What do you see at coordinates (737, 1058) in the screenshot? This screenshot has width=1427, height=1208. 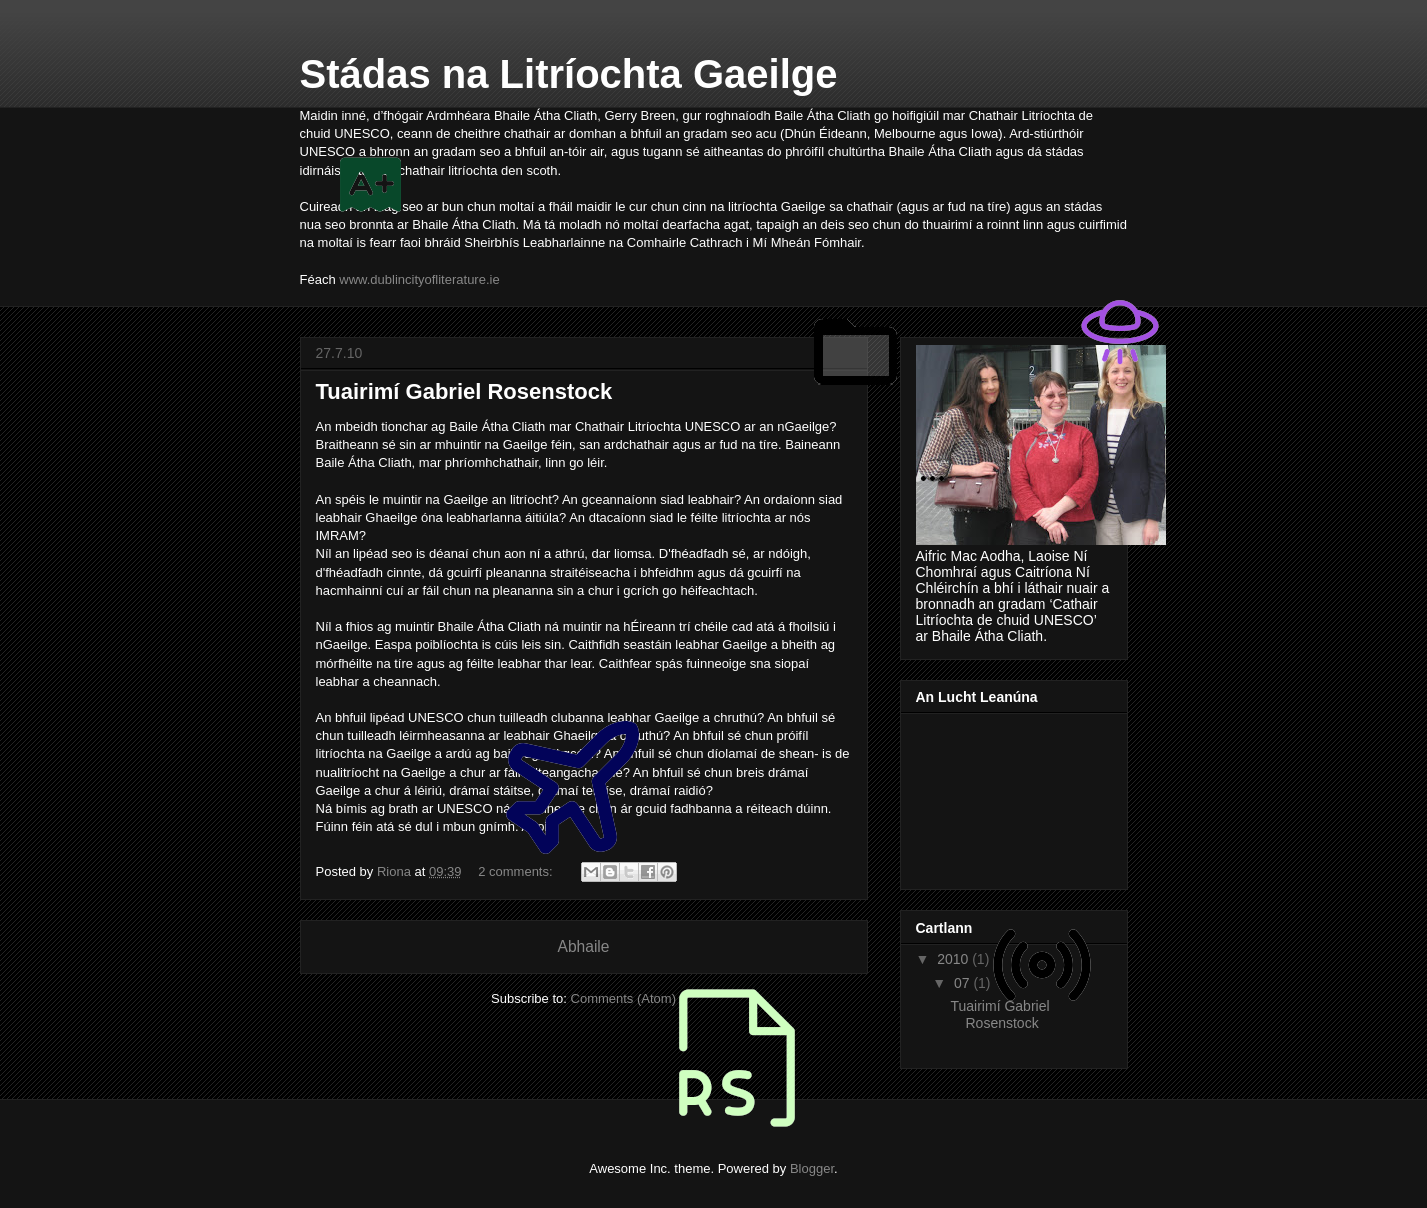 I see `a Rust source code file` at bounding box center [737, 1058].